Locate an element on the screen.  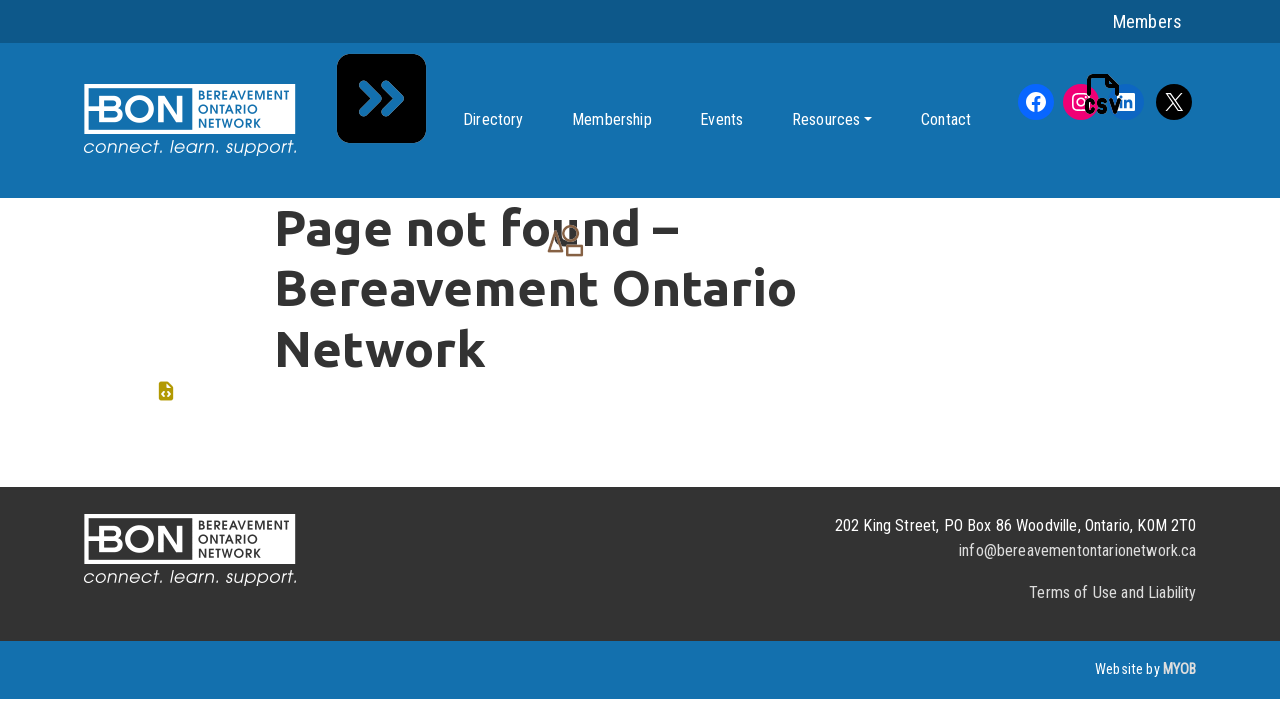
access shape tools or drawing options is located at coordinates (566, 242).